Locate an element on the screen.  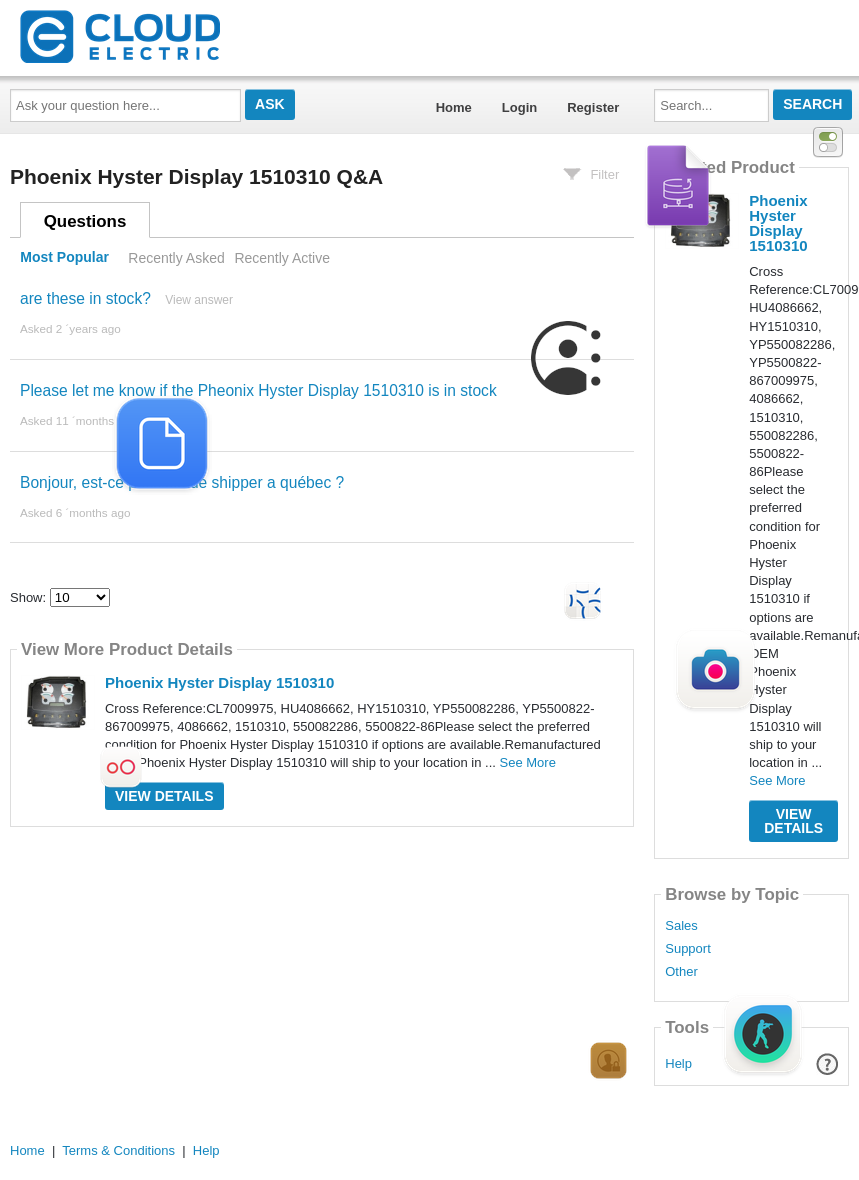
kexi database project shortcut file is located at coordinates (678, 187).